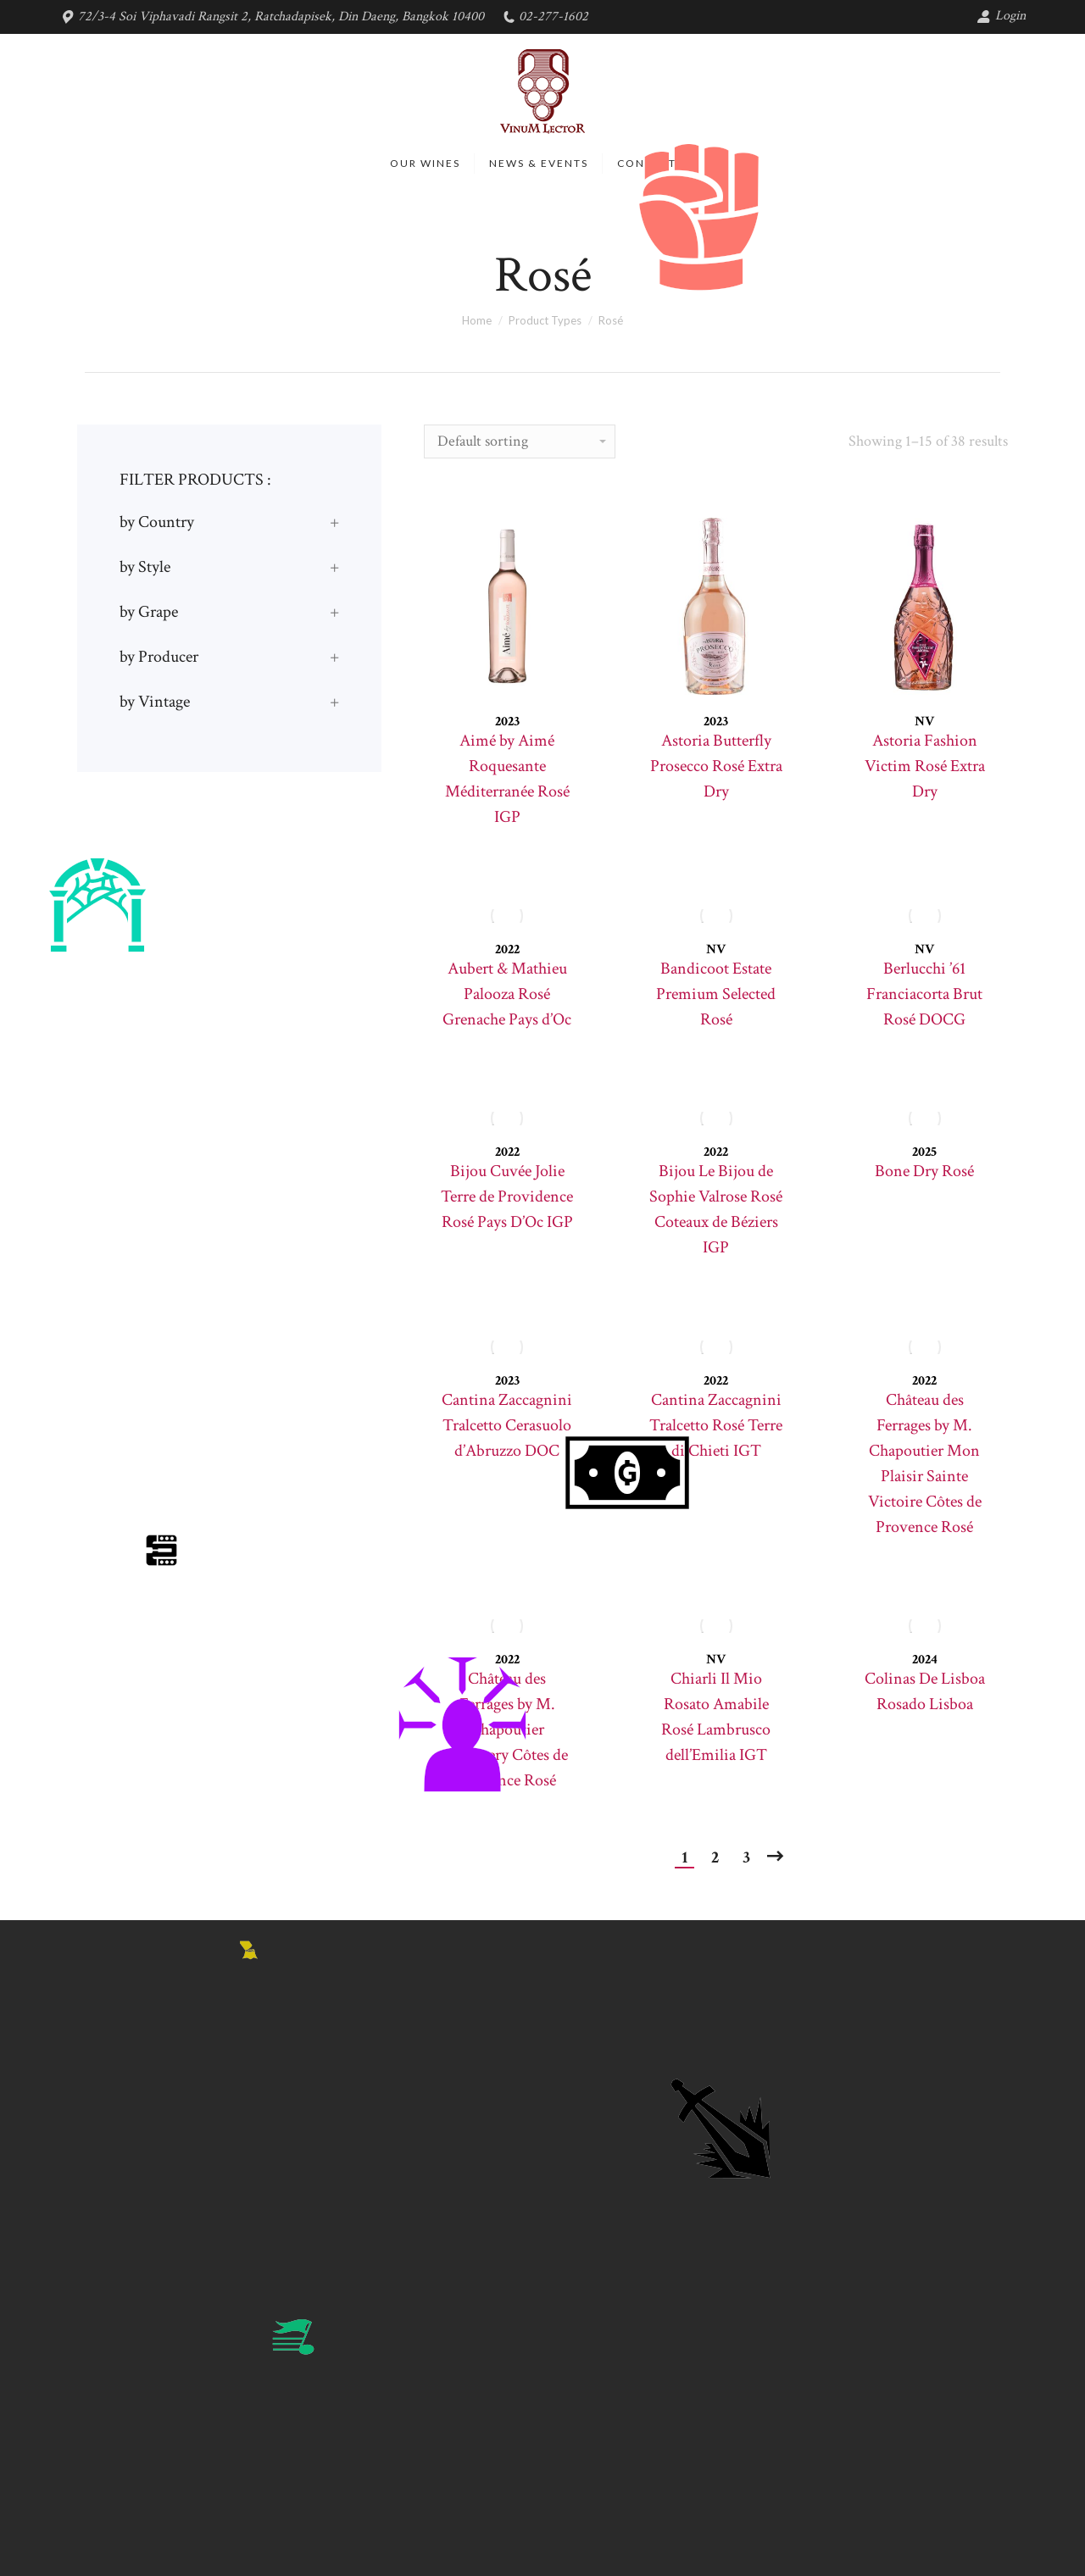 This screenshot has width=1085, height=2576. I want to click on attack or combat action button, so click(721, 2129).